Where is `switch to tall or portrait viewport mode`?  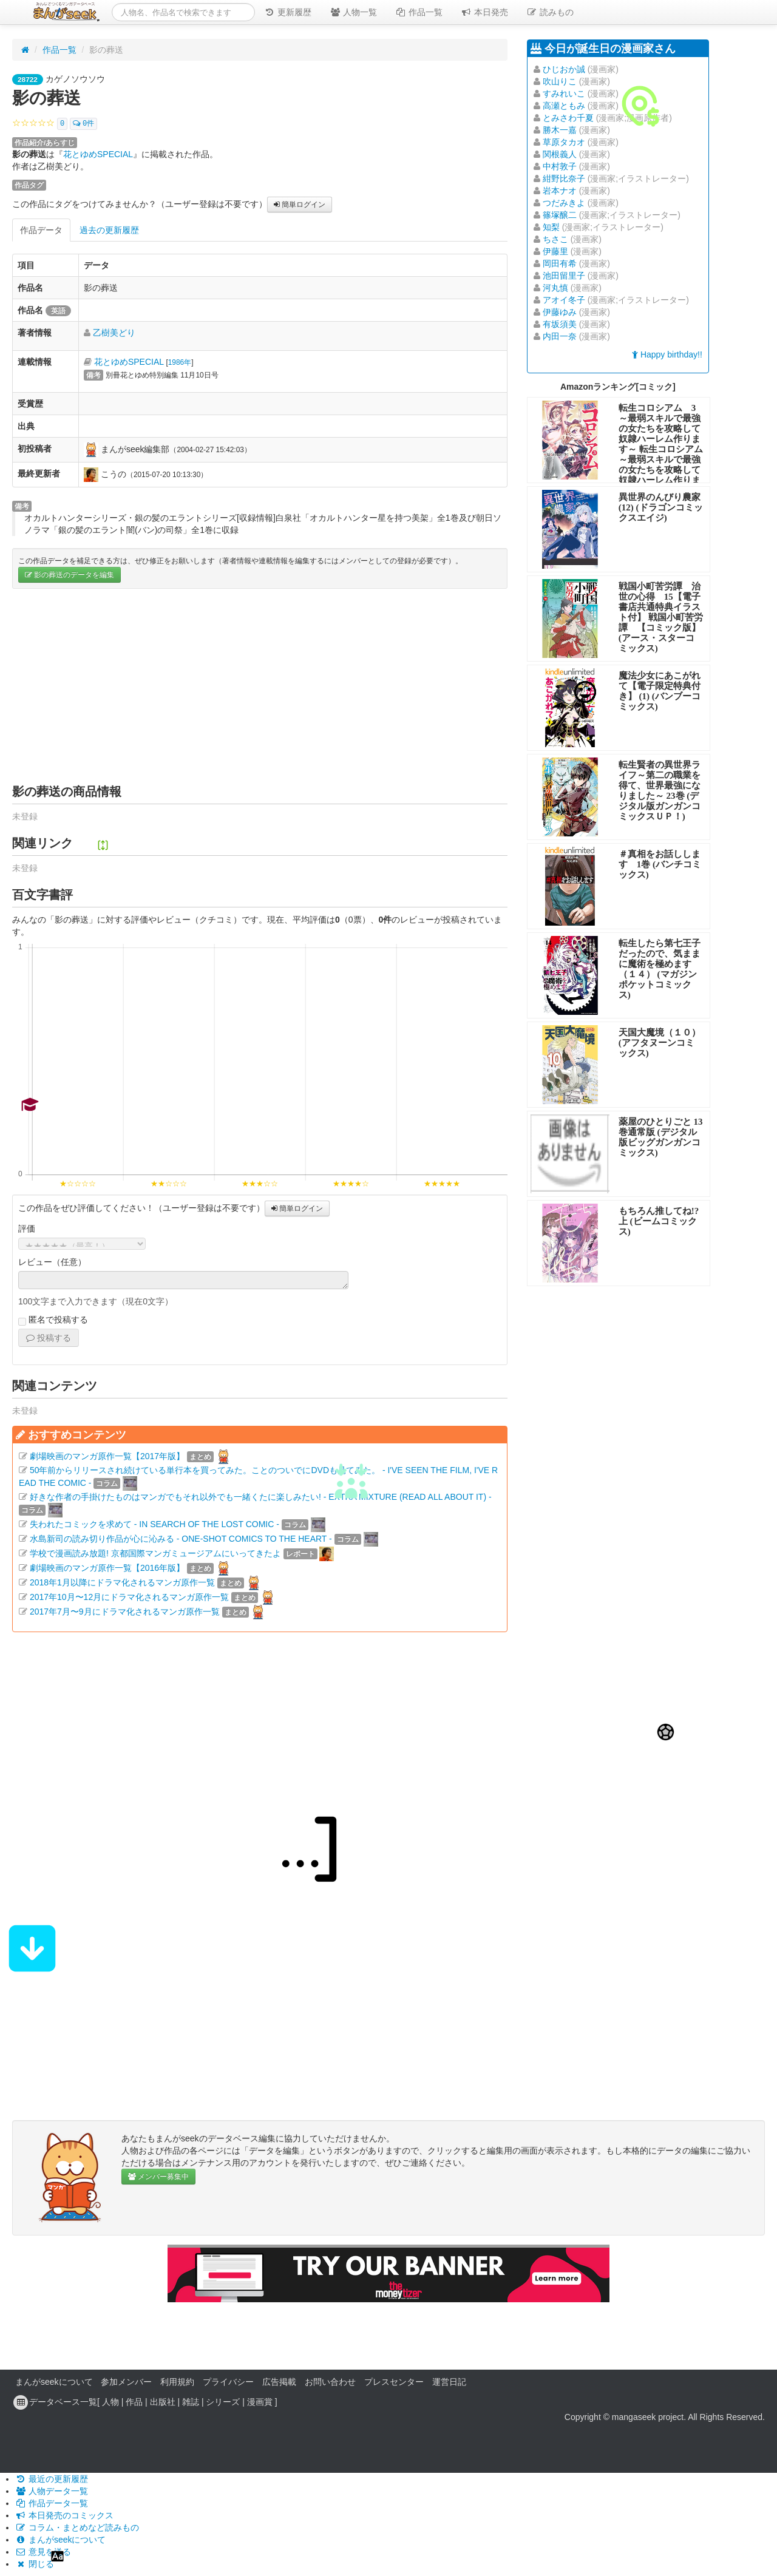 switch to tall or portrait viewport mode is located at coordinates (103, 845).